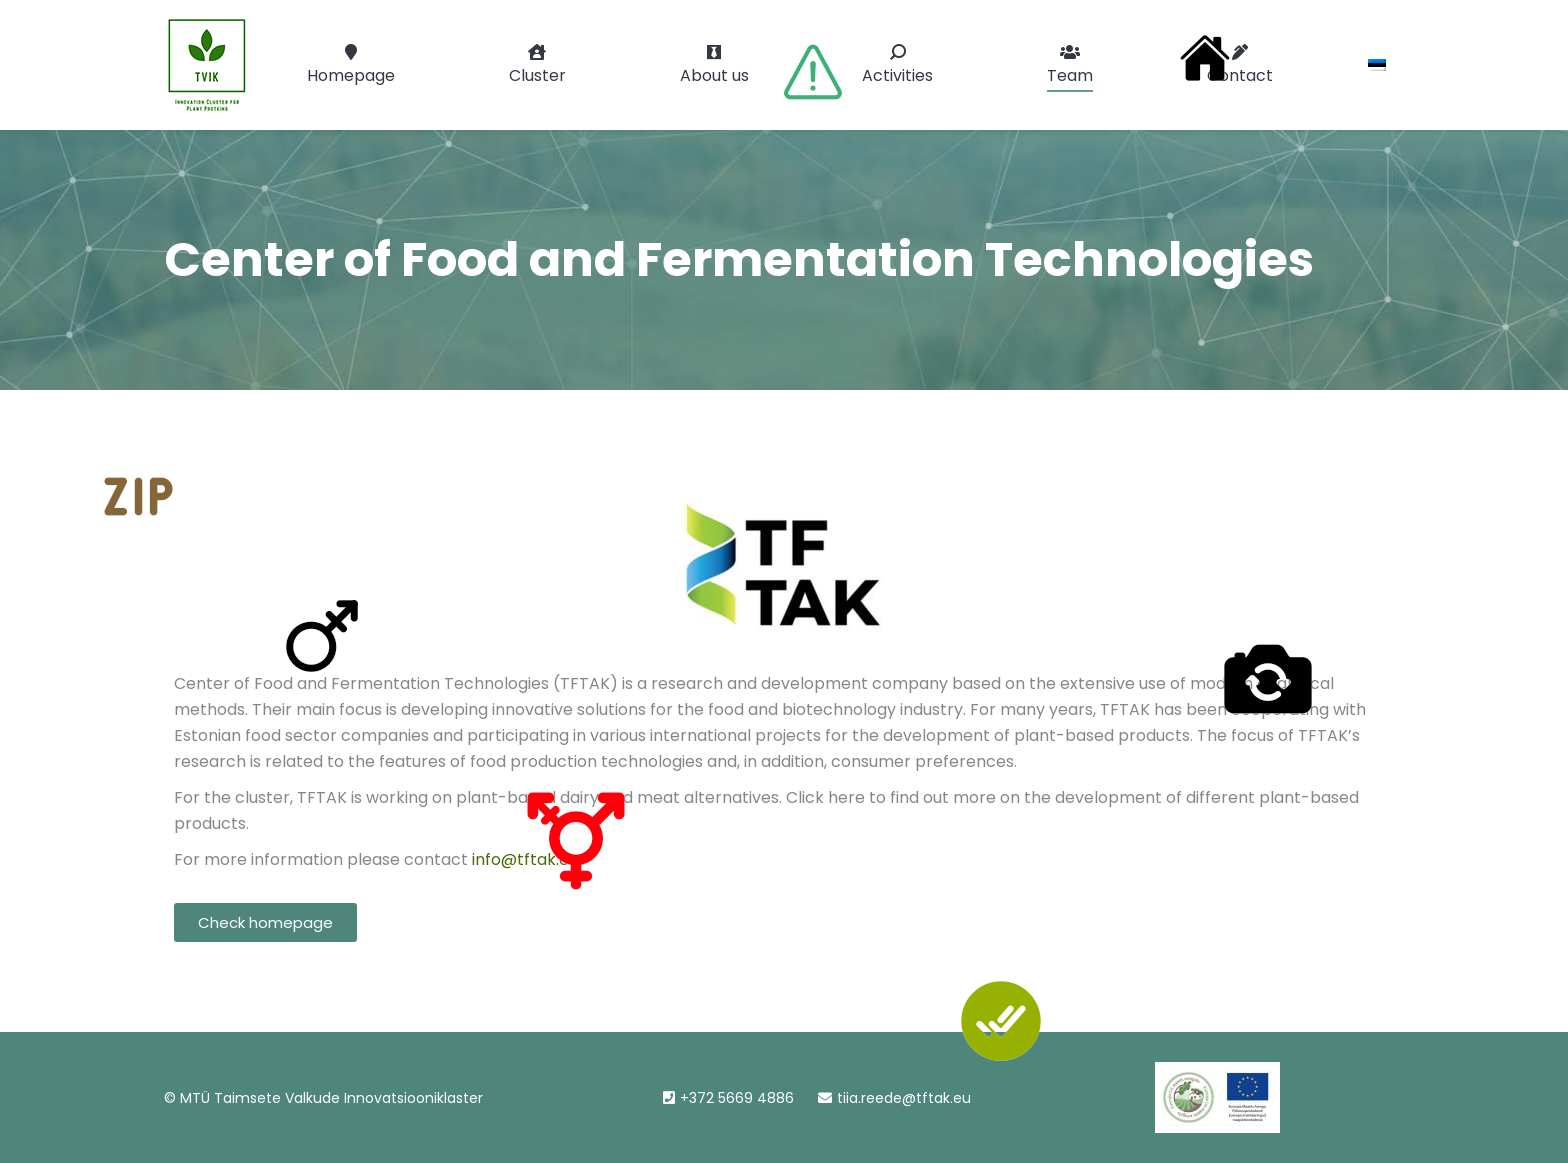 The width and height of the screenshot is (1568, 1163). Describe the element at coordinates (576, 841) in the screenshot. I see `indicates transgender identity or gender diversity` at that location.